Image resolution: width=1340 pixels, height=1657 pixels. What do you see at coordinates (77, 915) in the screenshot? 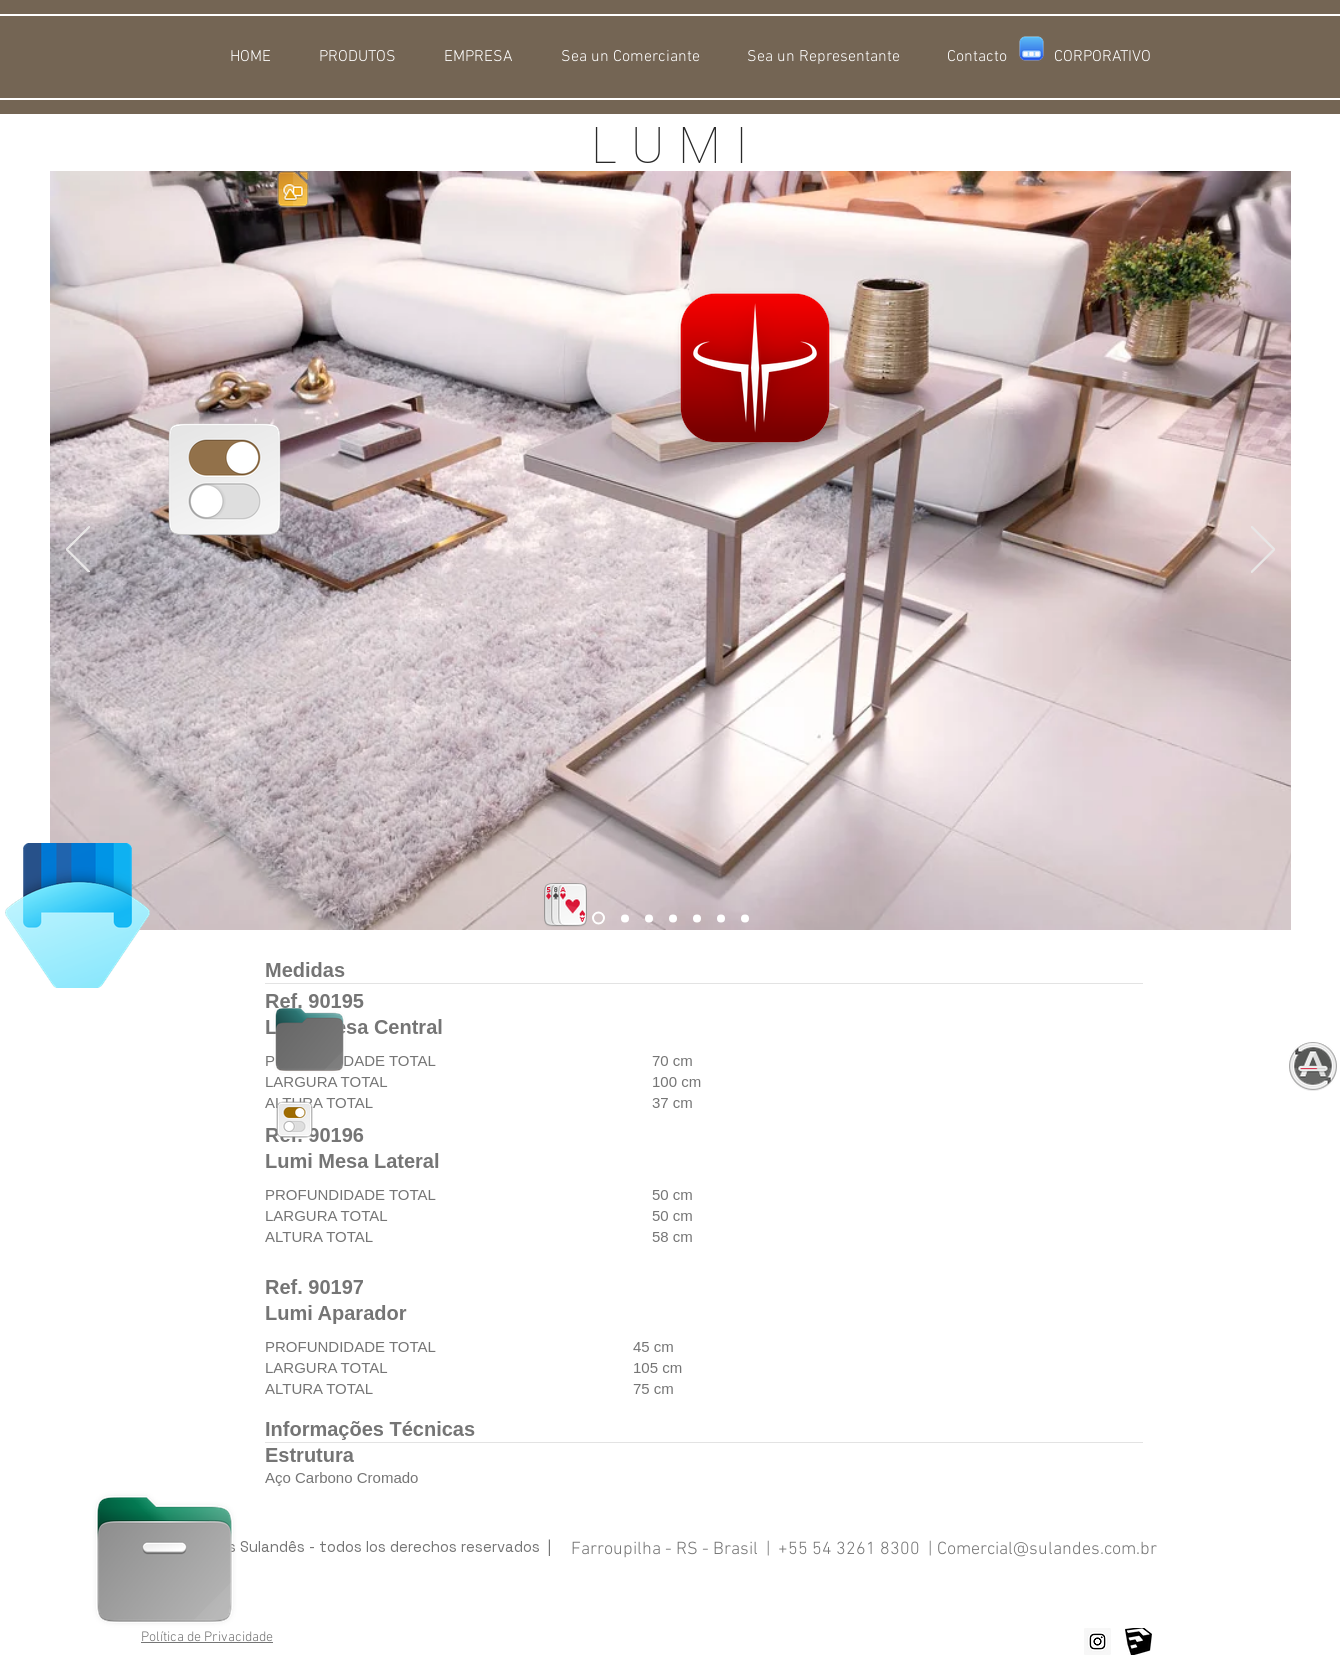
I see `open the warehouse app for managing software packages` at bounding box center [77, 915].